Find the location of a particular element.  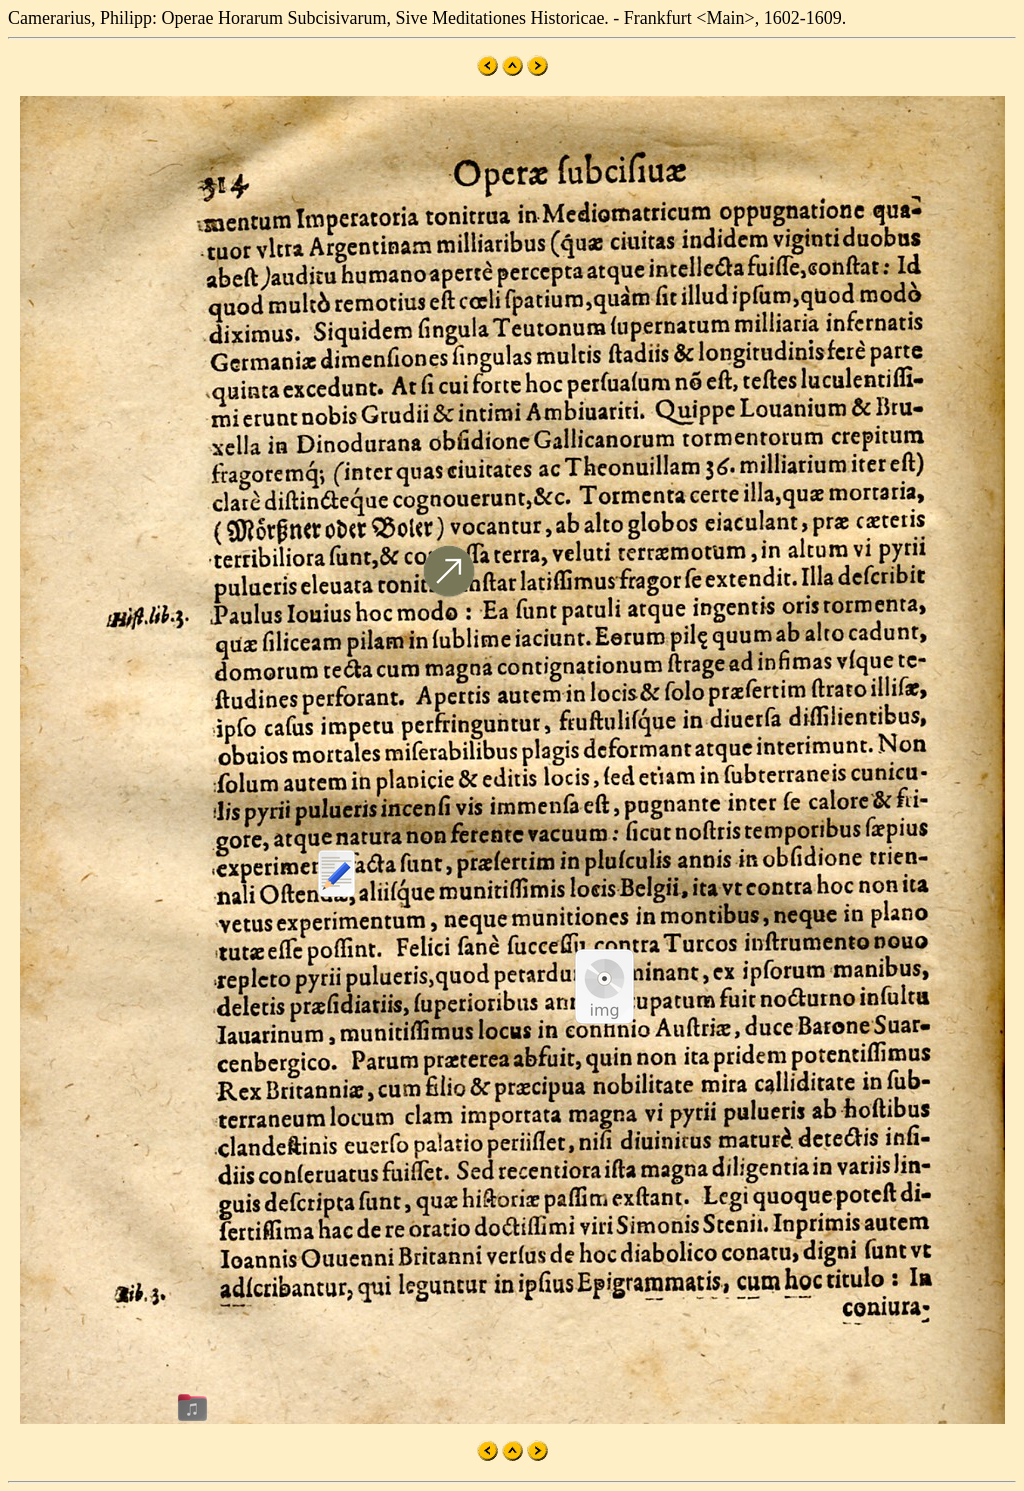

open your music folder is located at coordinates (192, 1407).